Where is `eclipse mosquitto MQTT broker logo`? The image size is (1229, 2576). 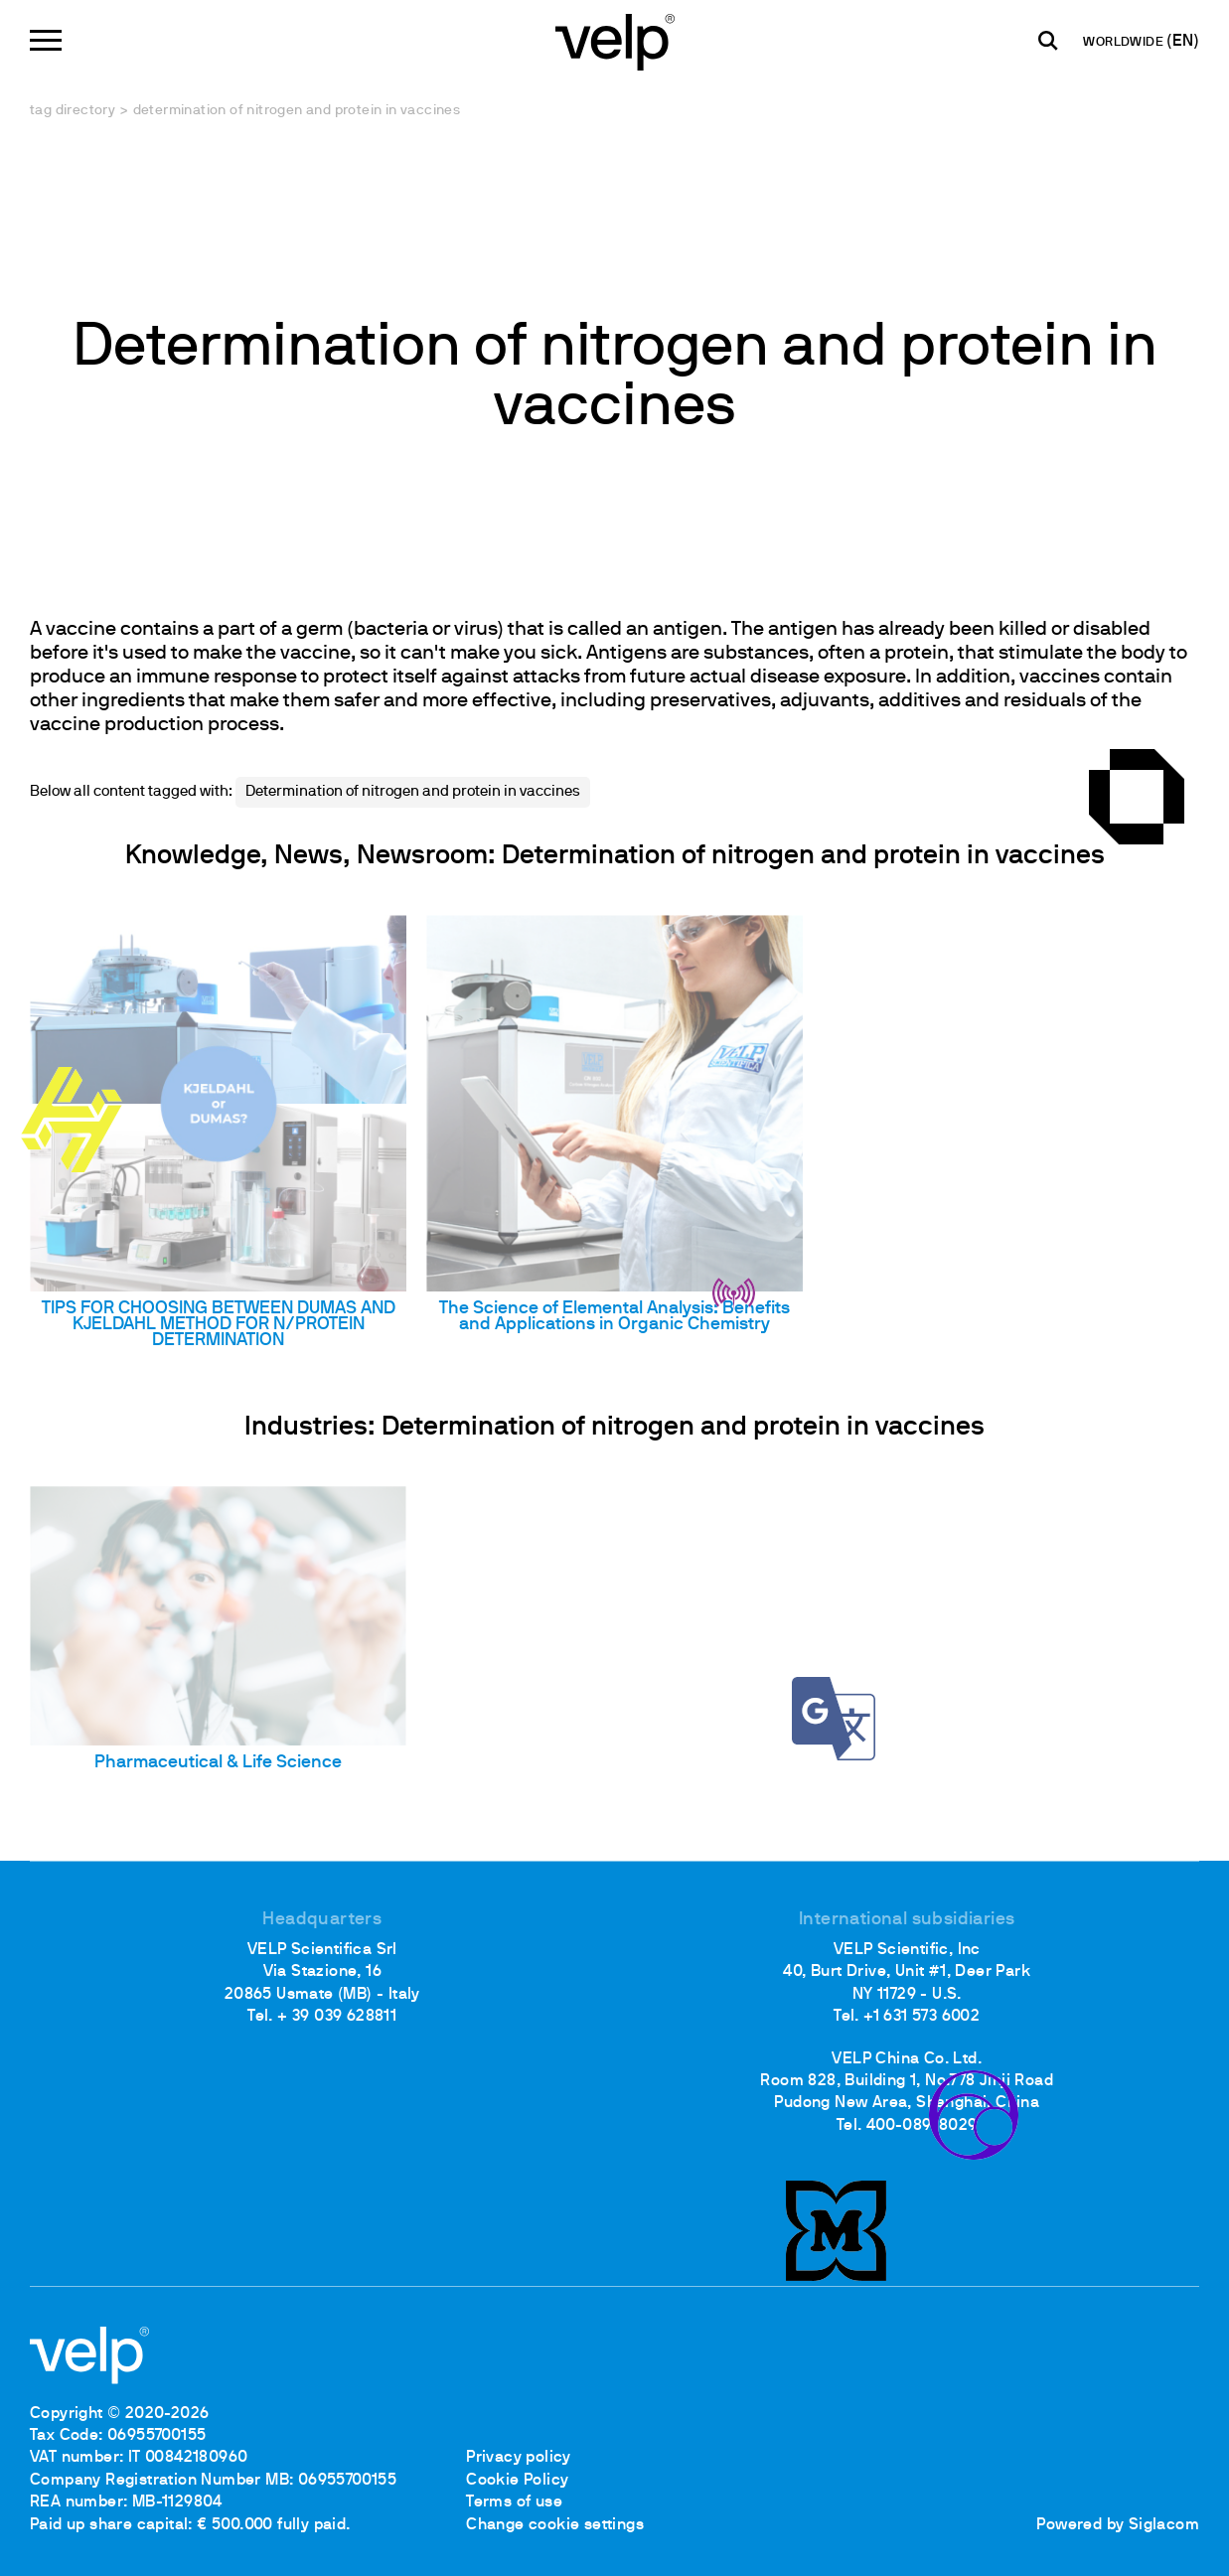
eclipse mosquitto MQTT broker logo is located at coordinates (733, 1293).